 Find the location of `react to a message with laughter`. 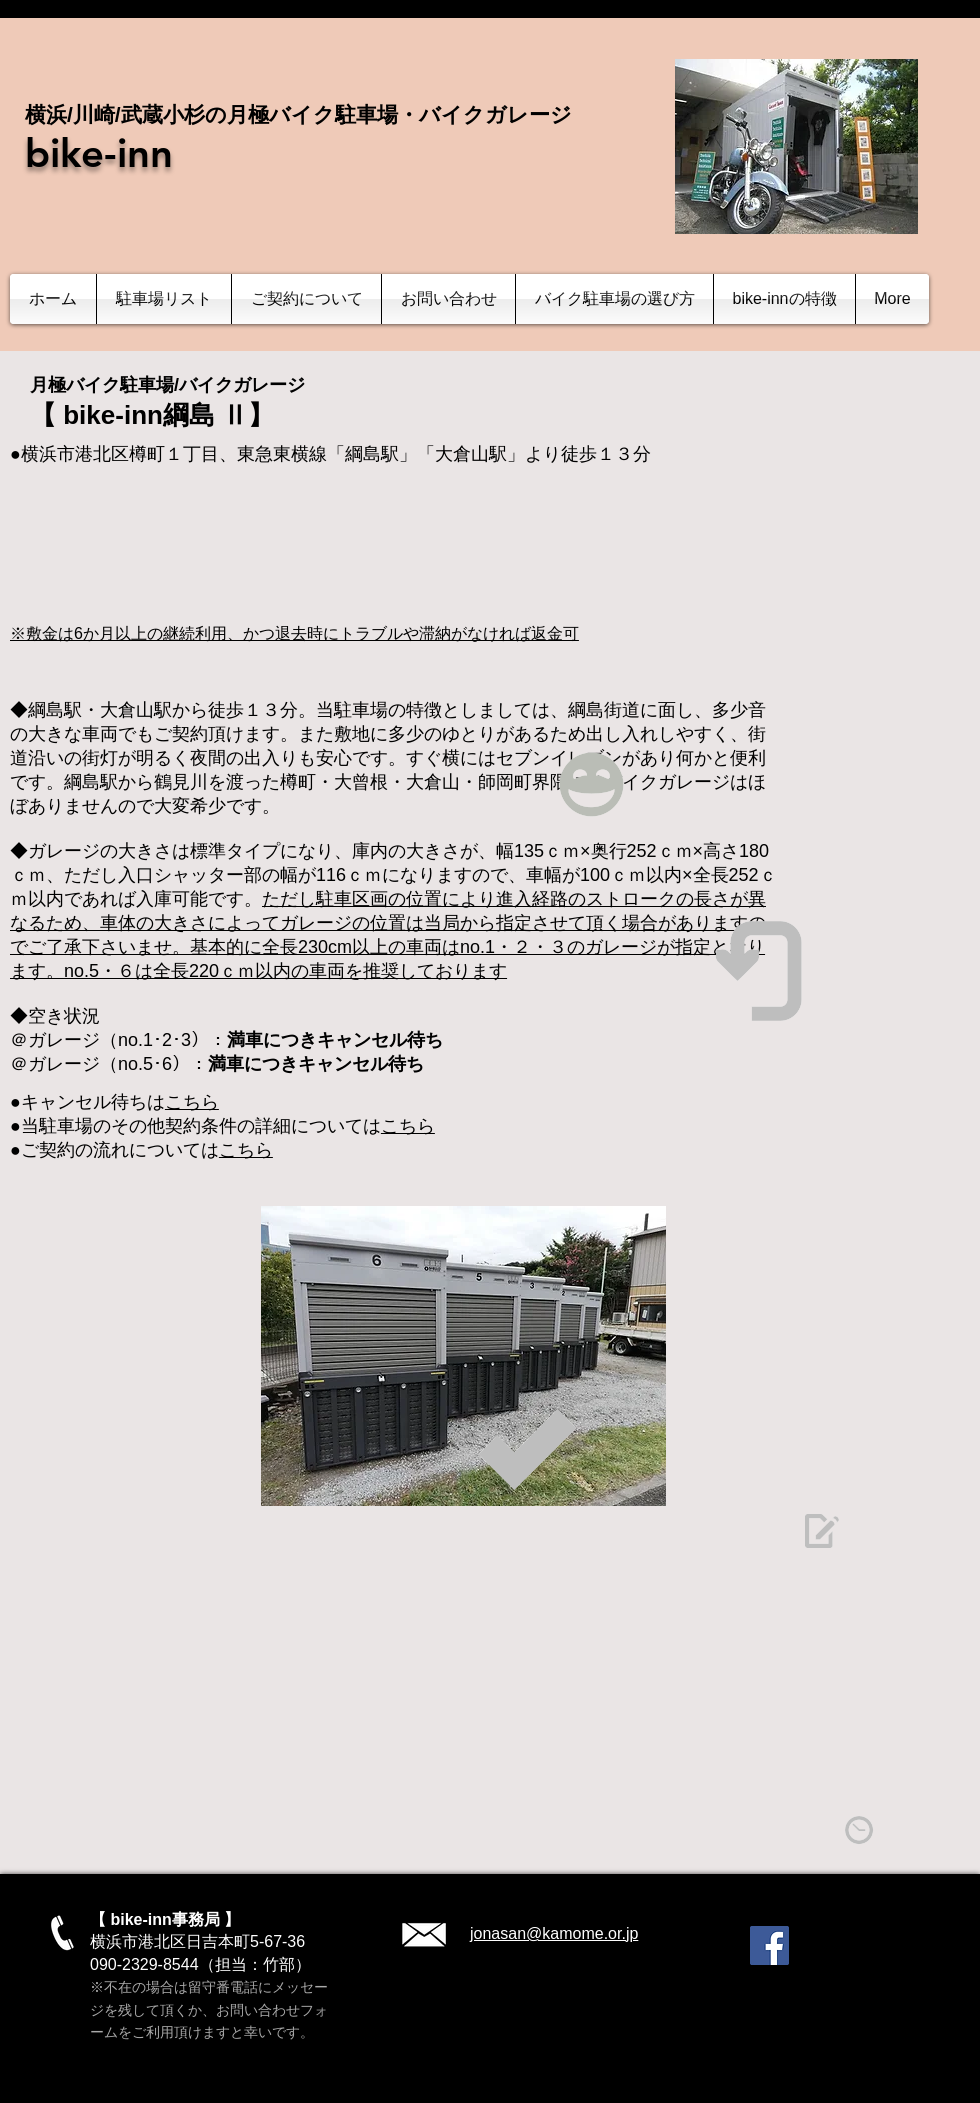

react to a message with laughter is located at coordinates (591, 784).